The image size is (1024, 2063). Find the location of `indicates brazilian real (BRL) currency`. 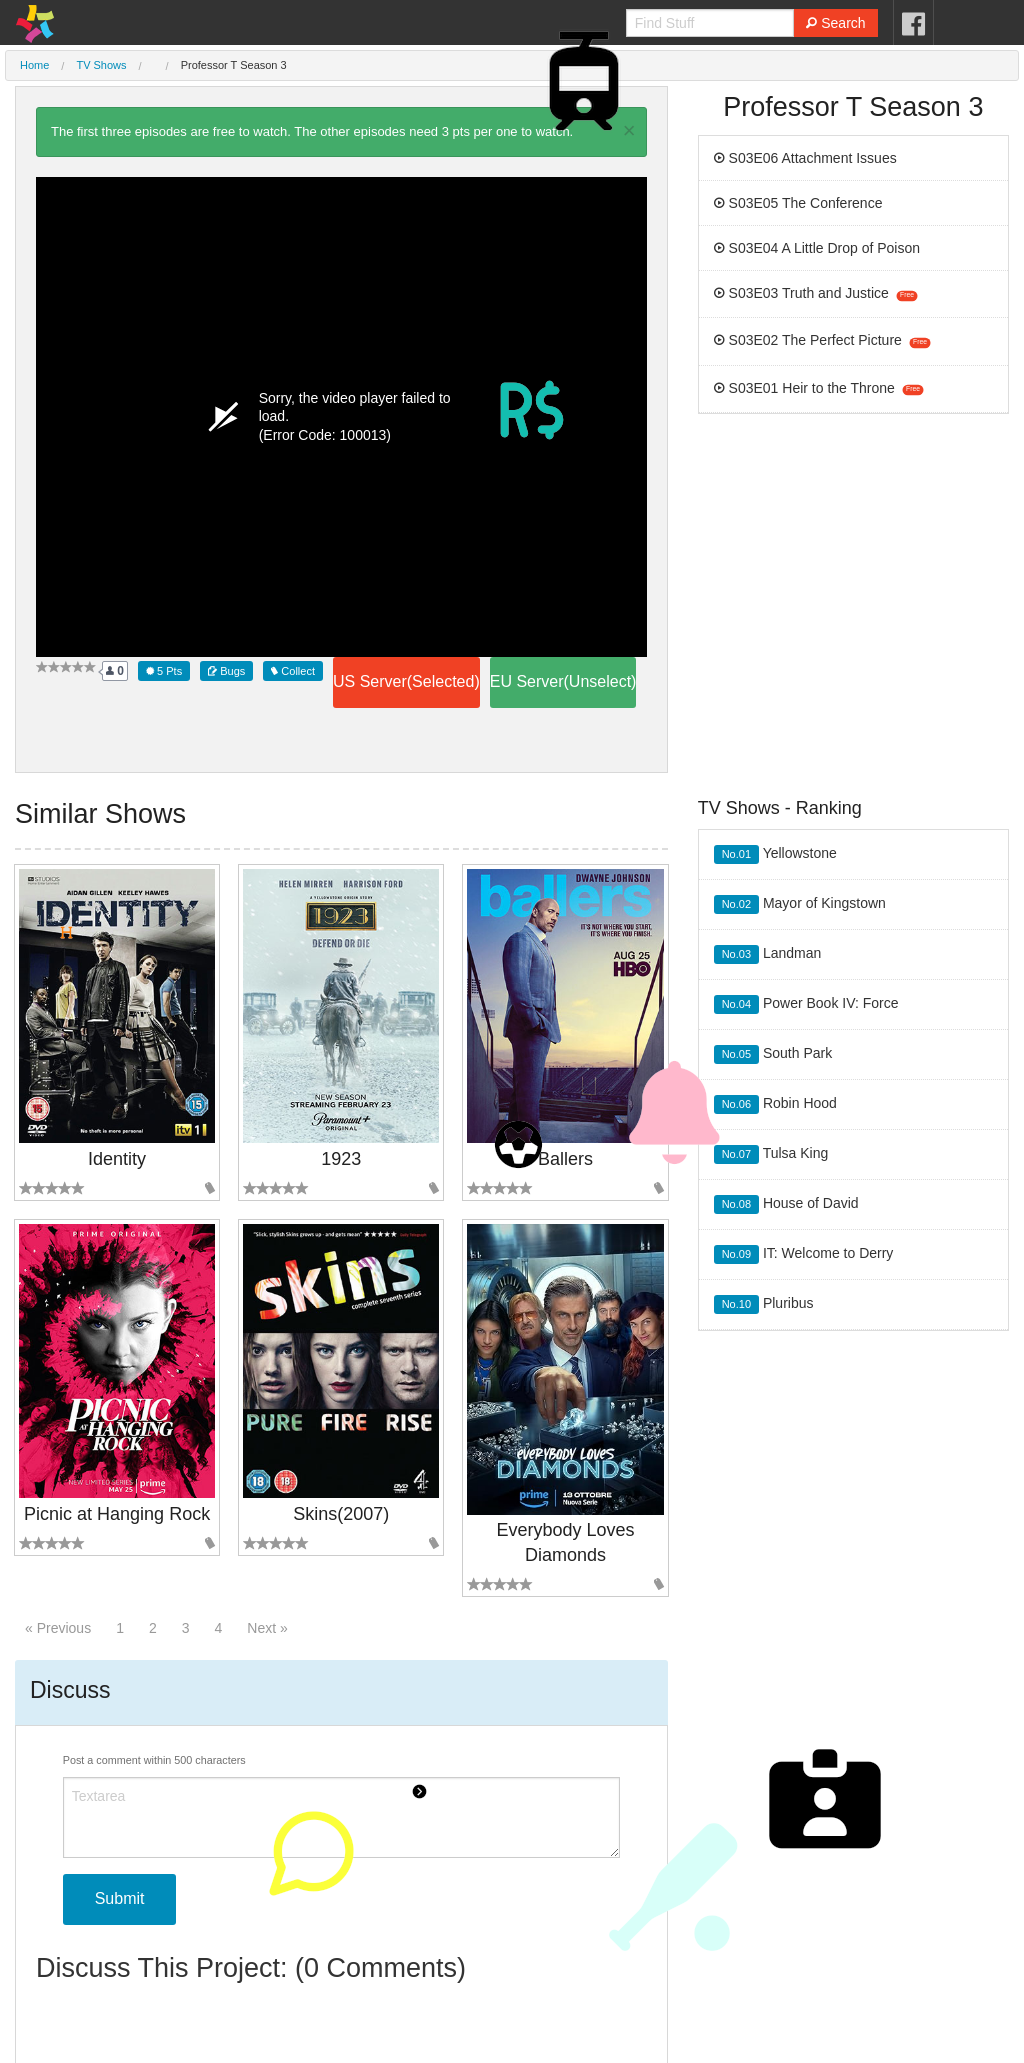

indicates brazilian real (BRL) currency is located at coordinates (532, 410).